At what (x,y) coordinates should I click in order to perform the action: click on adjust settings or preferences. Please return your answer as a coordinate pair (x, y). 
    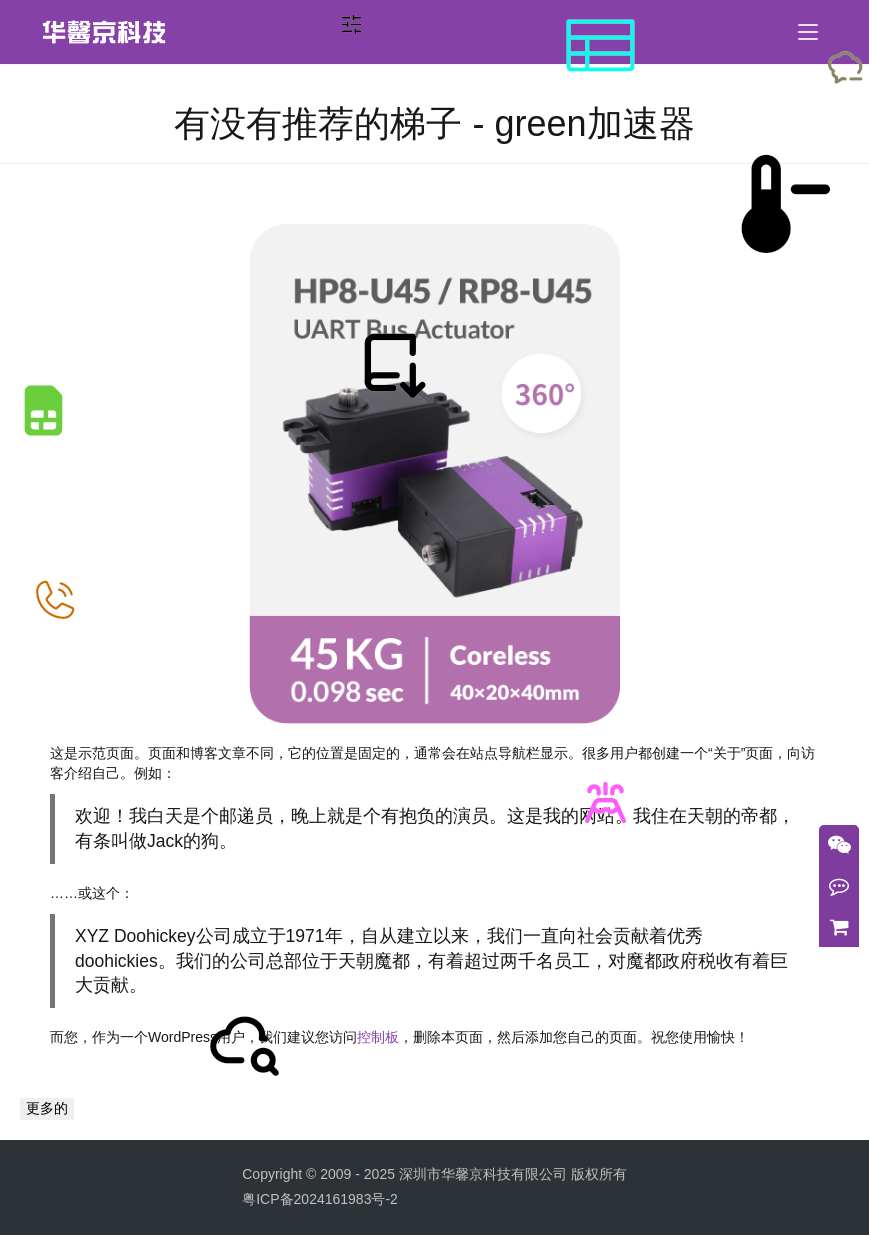
    Looking at the image, I should click on (351, 24).